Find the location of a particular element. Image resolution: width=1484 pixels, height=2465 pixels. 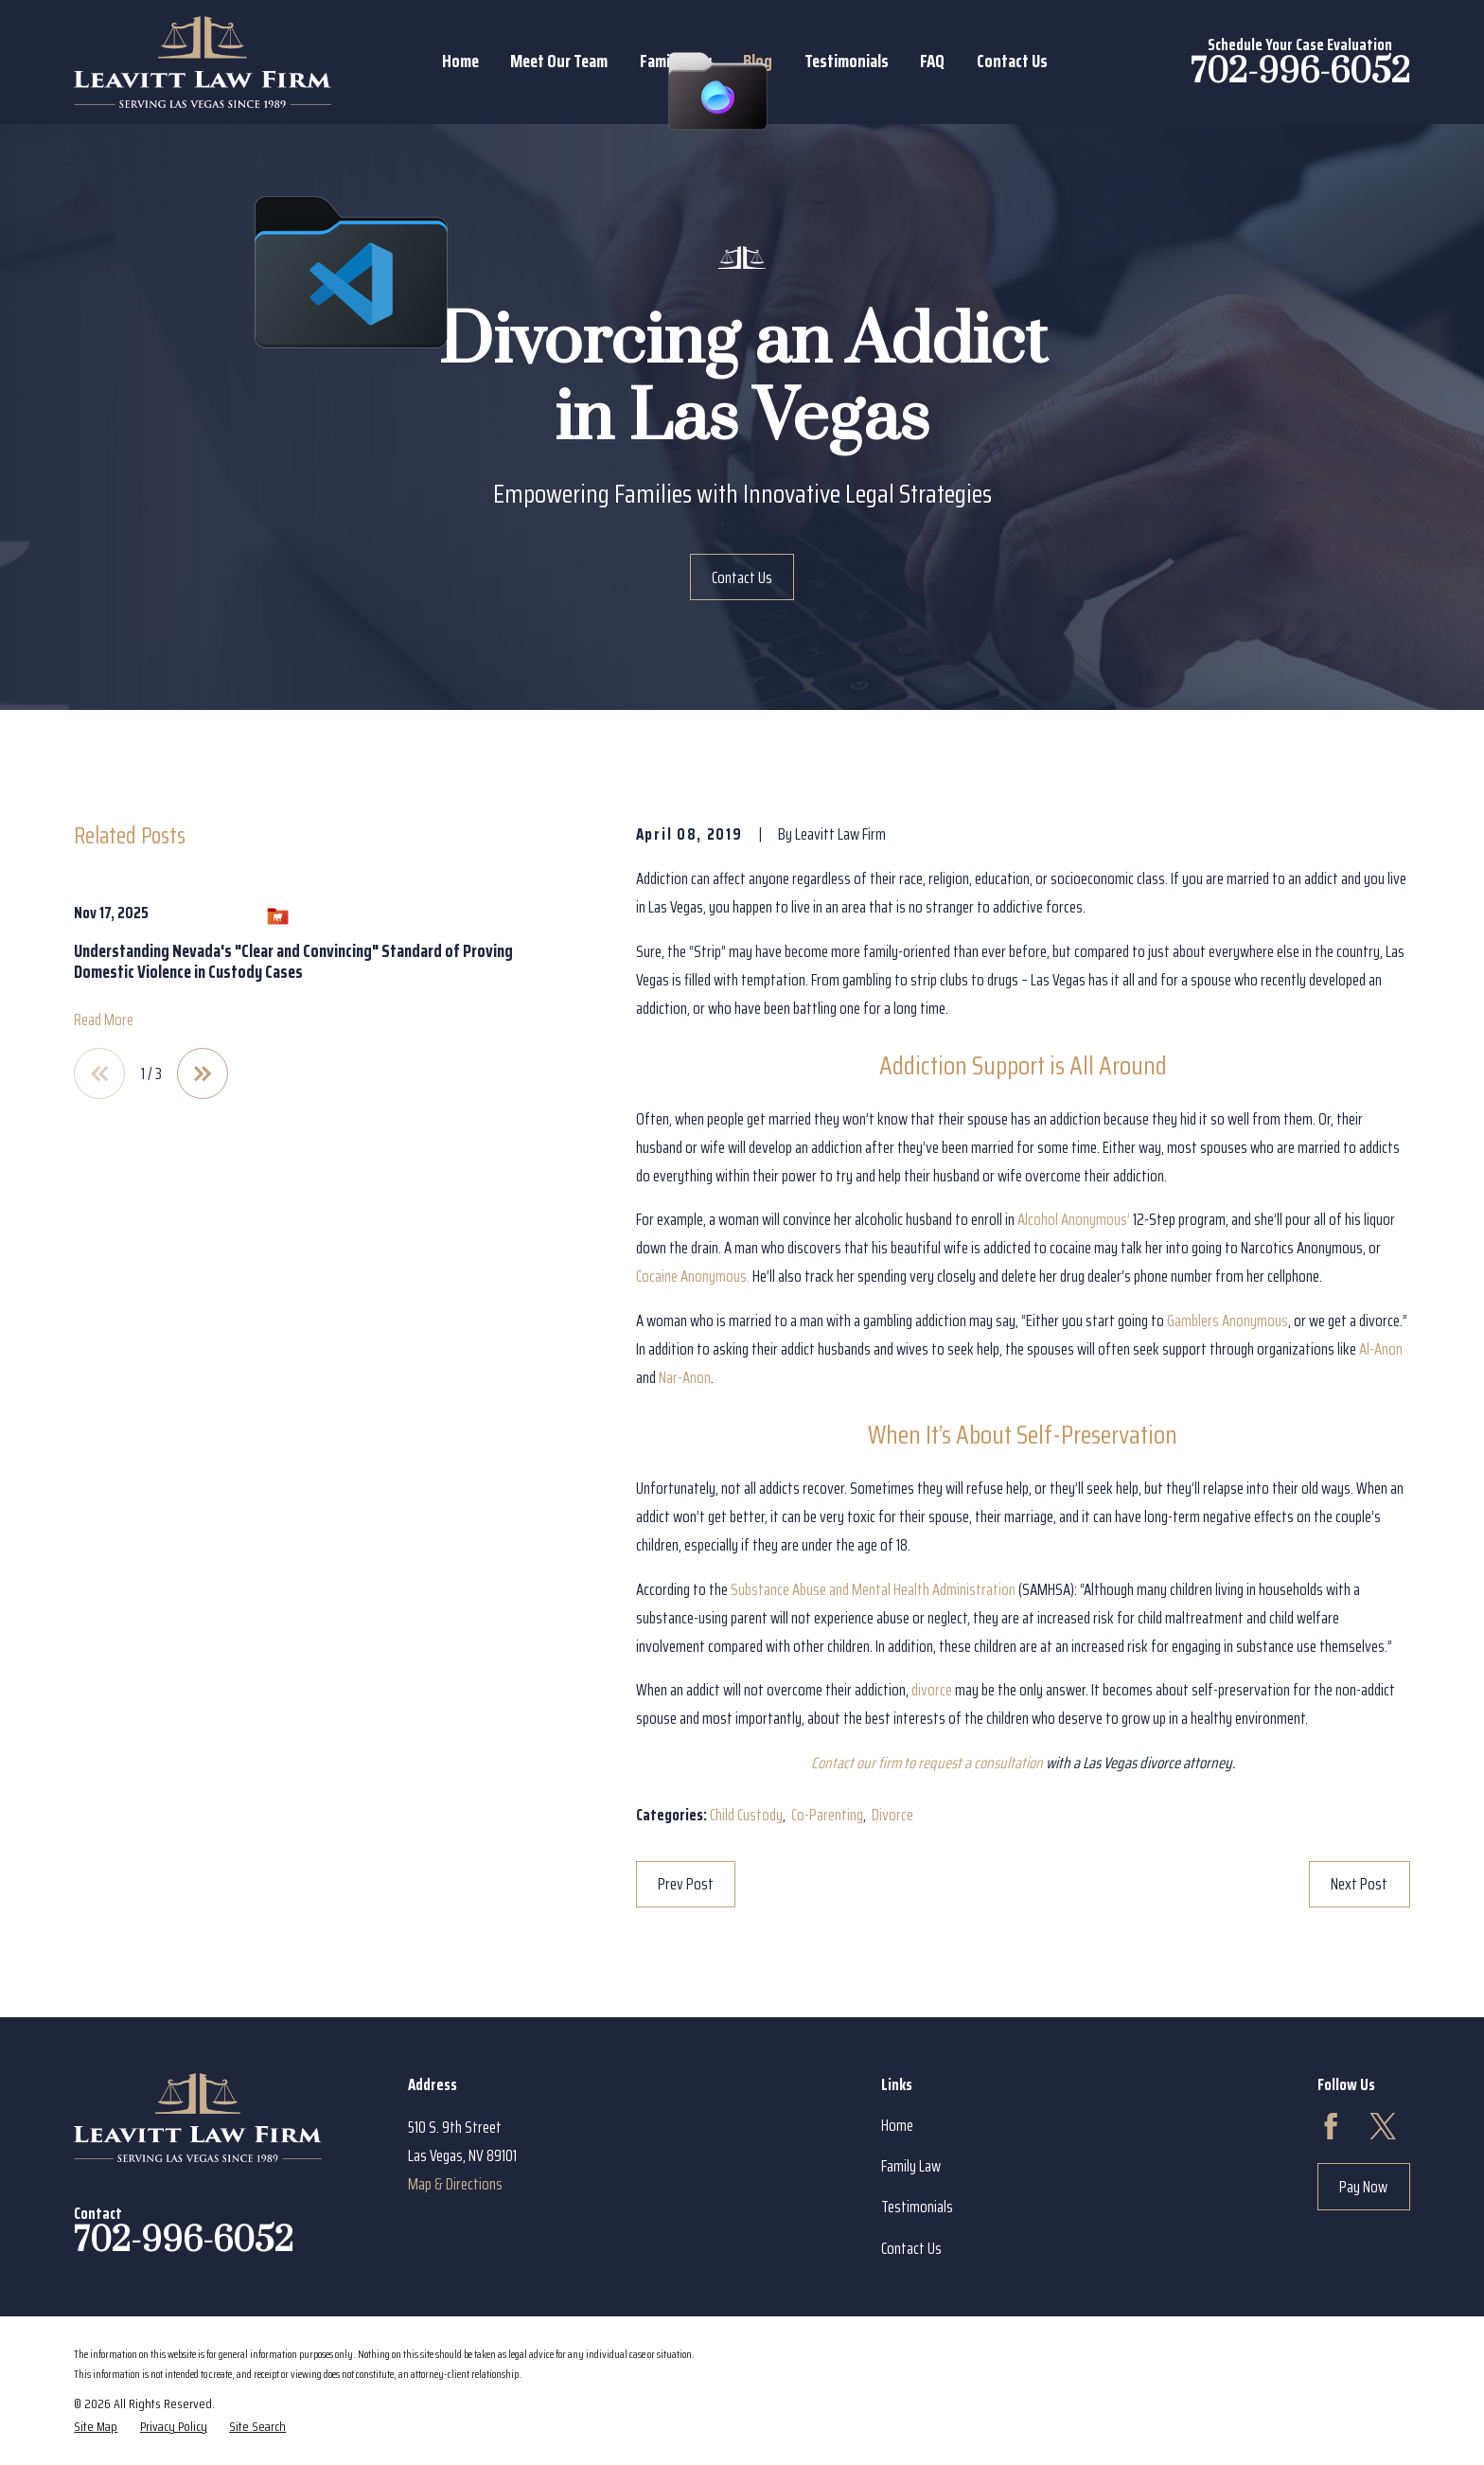

open bullguard antivirus folder is located at coordinates (277, 916).